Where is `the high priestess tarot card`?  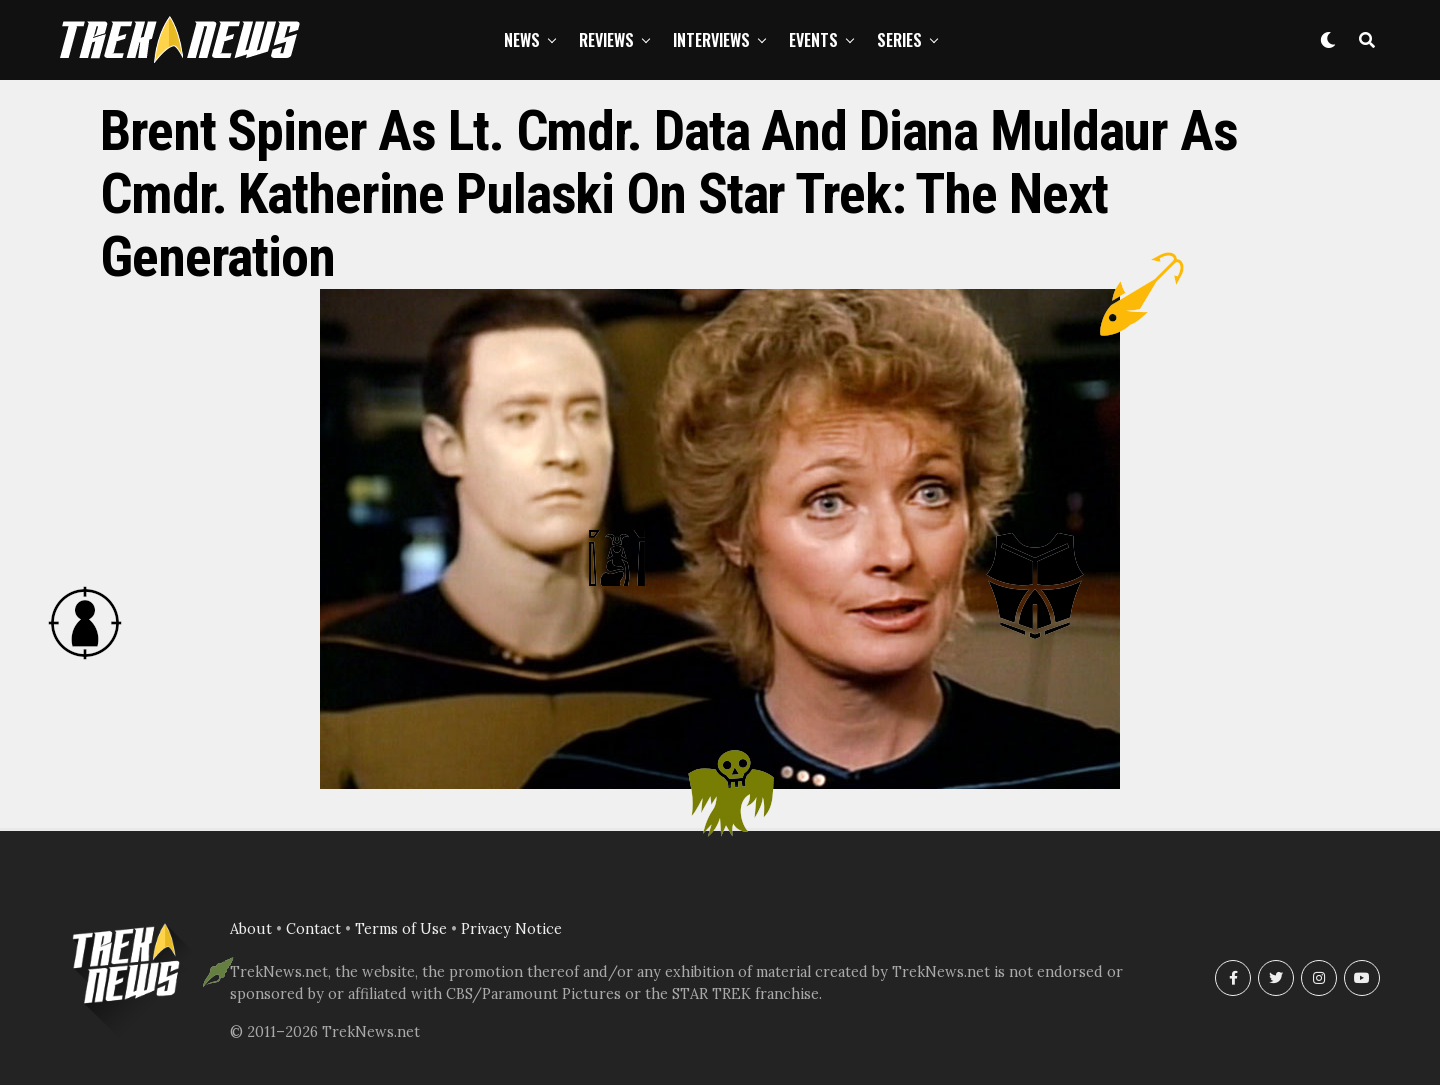 the high priestess tarot card is located at coordinates (617, 558).